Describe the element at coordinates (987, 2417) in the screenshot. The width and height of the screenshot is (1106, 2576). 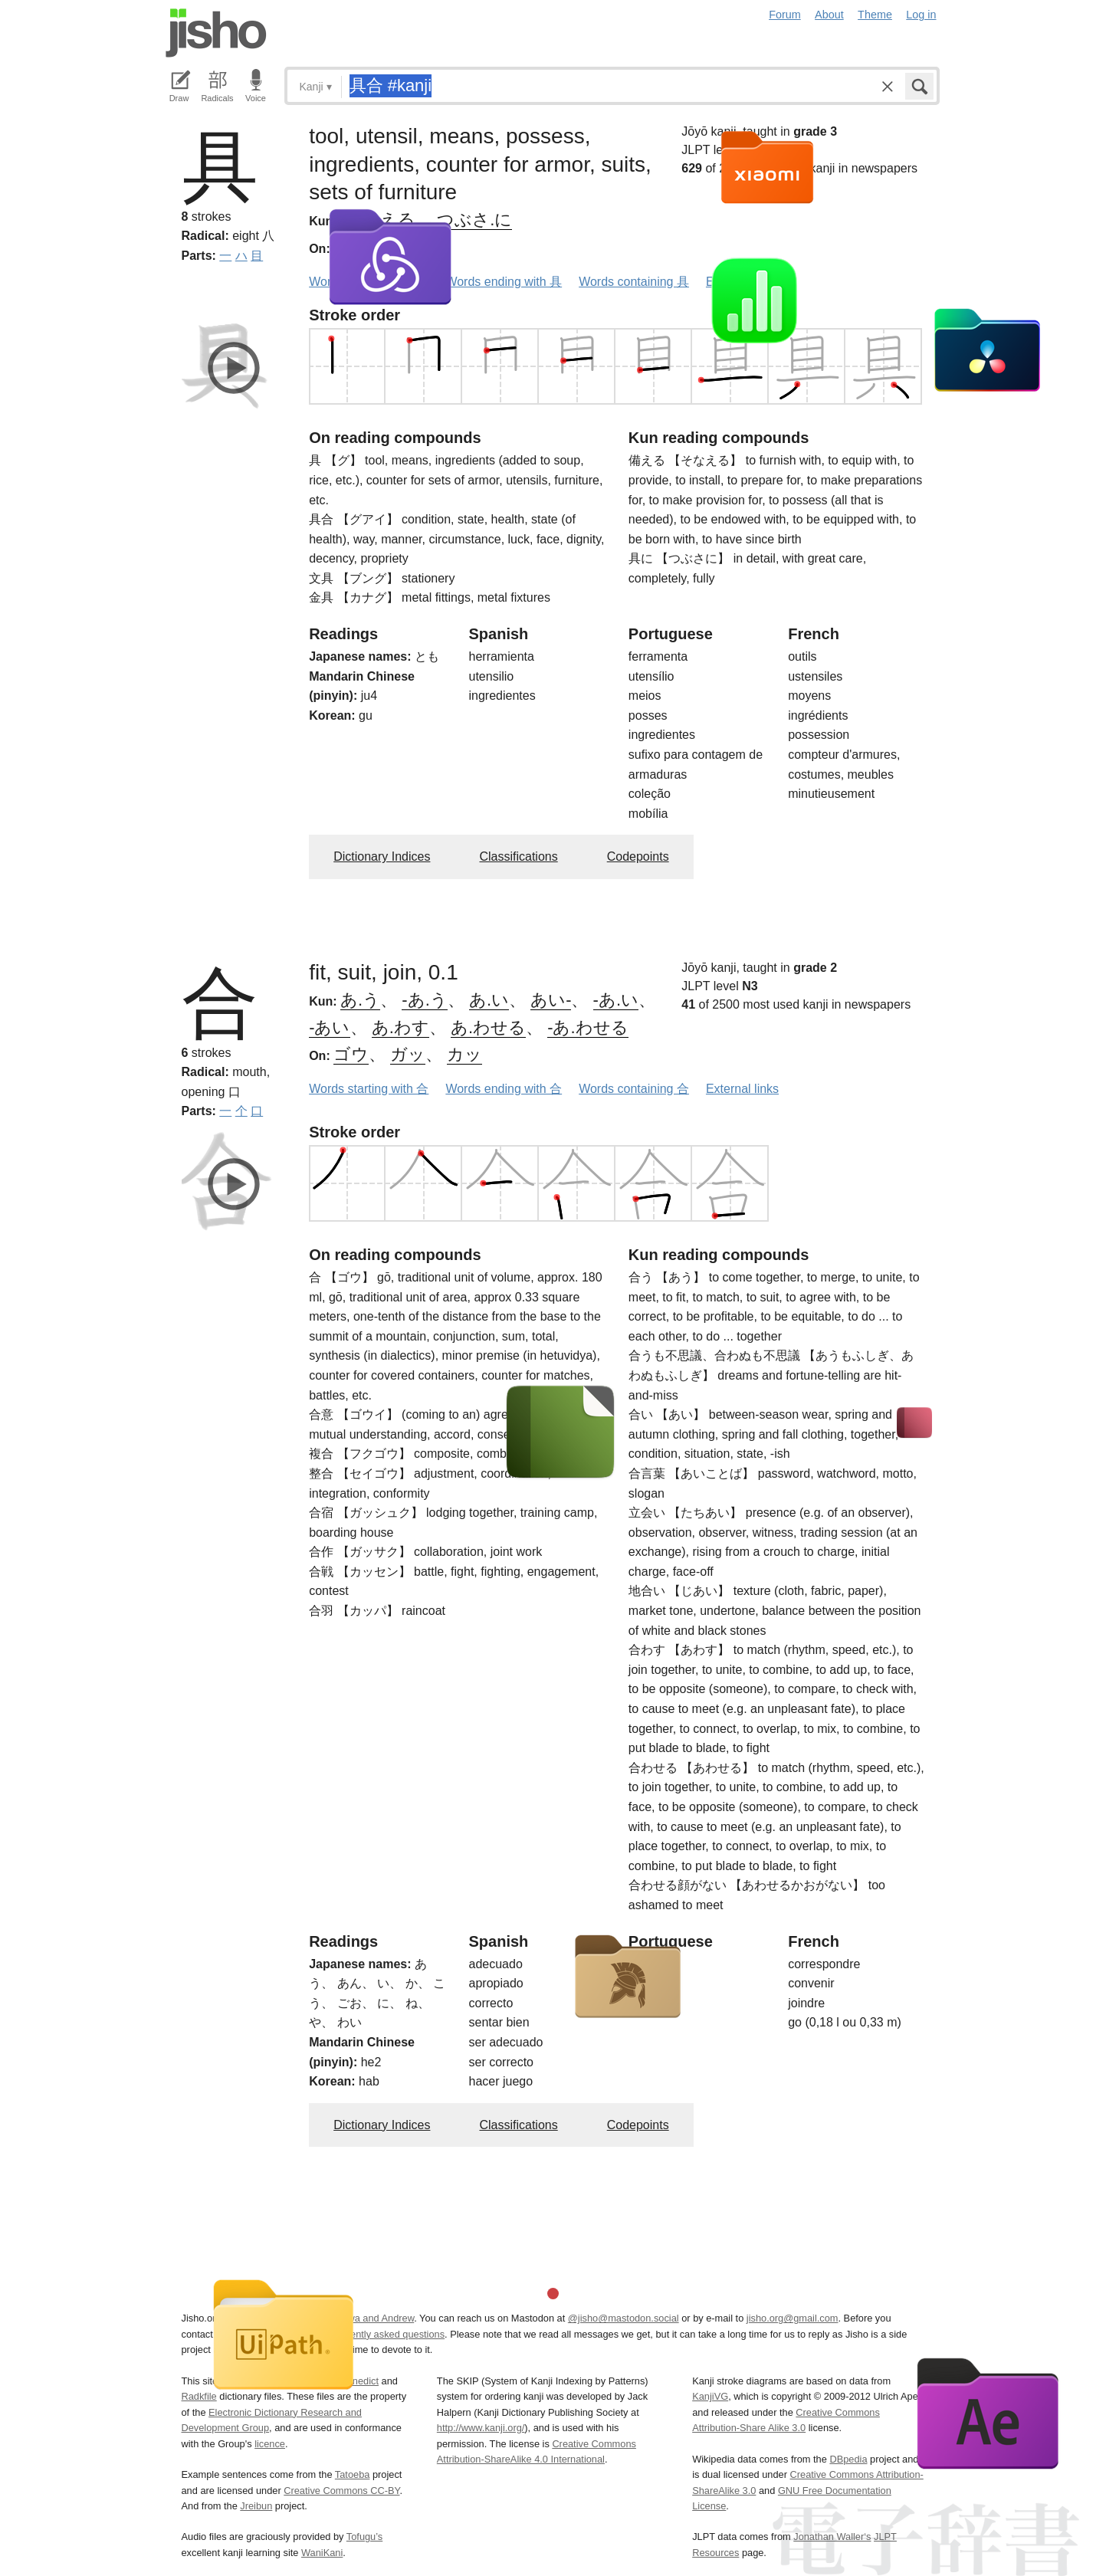
I see `folder containing Adobe After Effects project files` at that location.